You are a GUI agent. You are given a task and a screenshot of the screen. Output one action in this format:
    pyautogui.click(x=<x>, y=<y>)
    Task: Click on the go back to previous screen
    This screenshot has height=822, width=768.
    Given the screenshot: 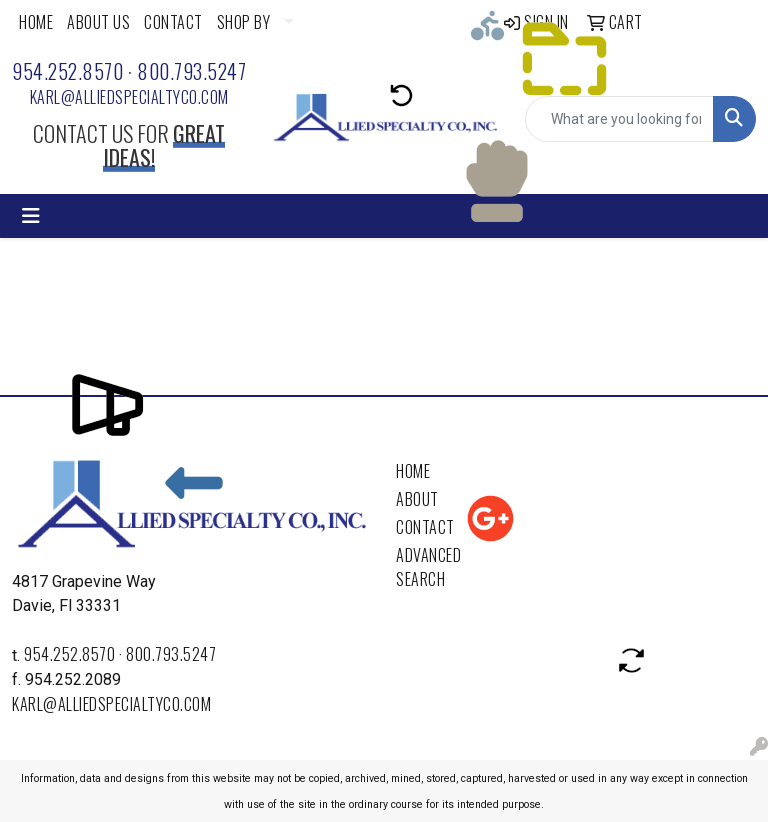 What is the action you would take?
    pyautogui.click(x=194, y=483)
    